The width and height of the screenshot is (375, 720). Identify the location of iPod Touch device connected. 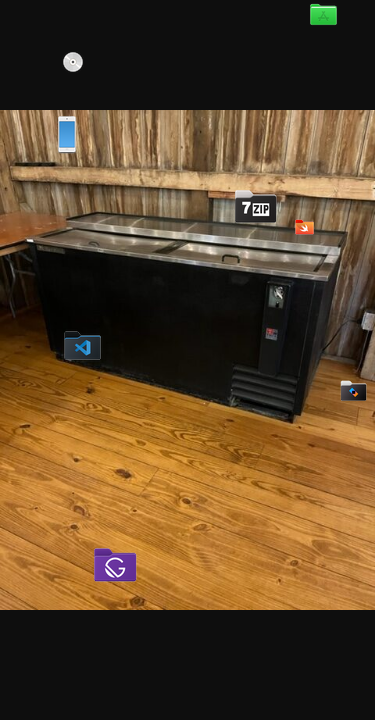
(67, 135).